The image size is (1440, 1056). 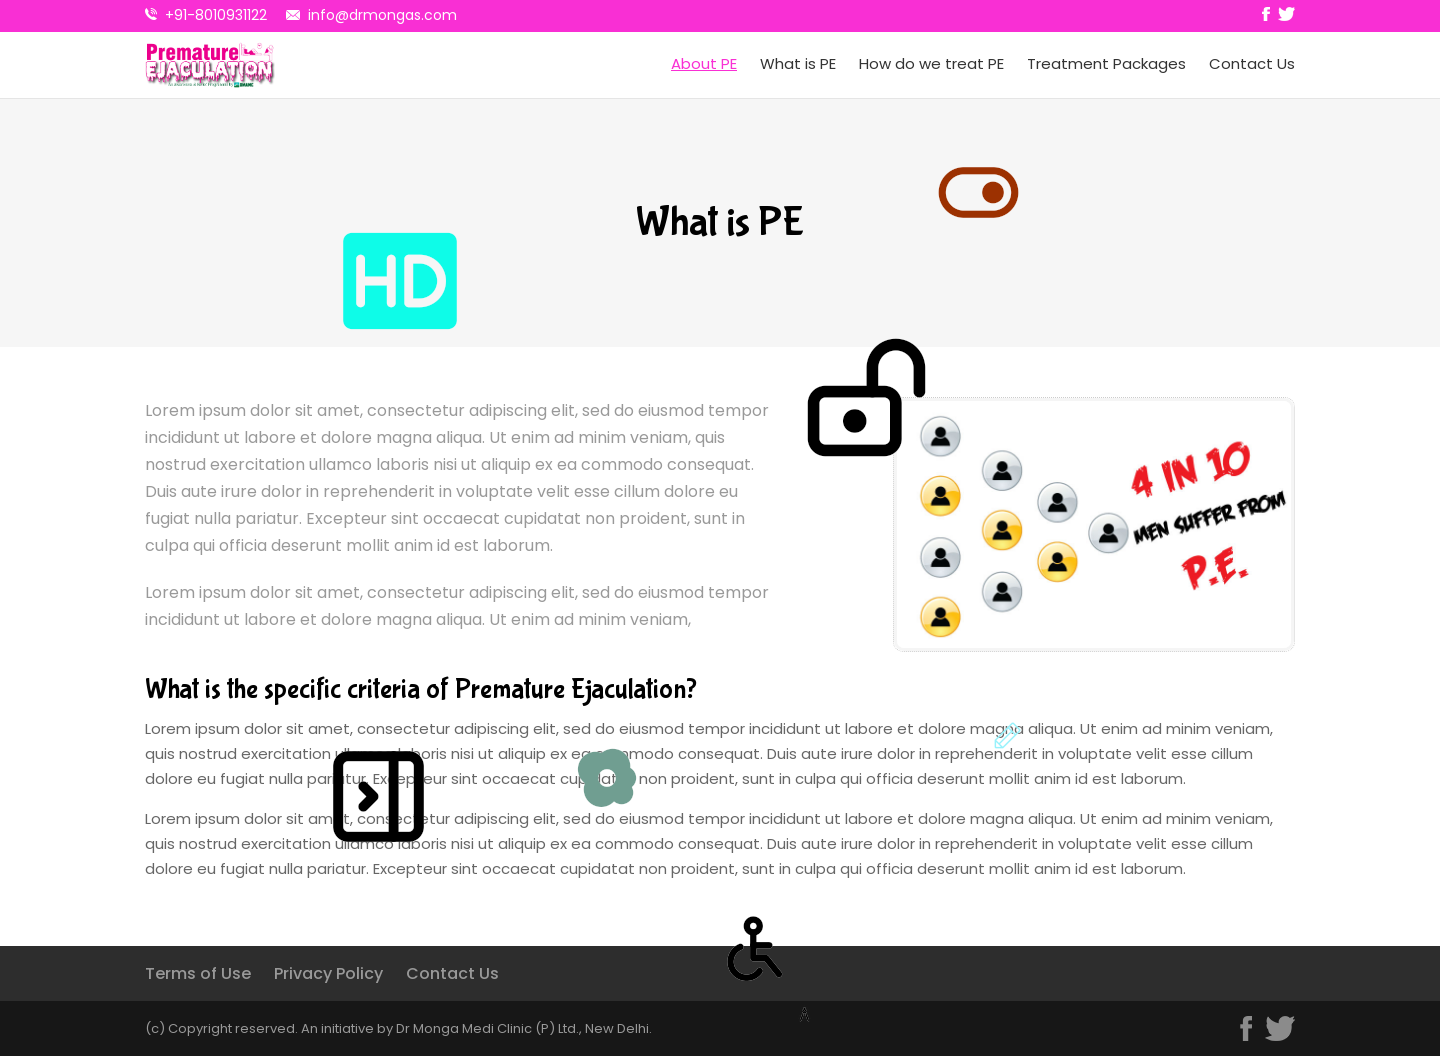 What do you see at coordinates (607, 778) in the screenshot?
I see `indicates breakfast or morning meal options` at bounding box center [607, 778].